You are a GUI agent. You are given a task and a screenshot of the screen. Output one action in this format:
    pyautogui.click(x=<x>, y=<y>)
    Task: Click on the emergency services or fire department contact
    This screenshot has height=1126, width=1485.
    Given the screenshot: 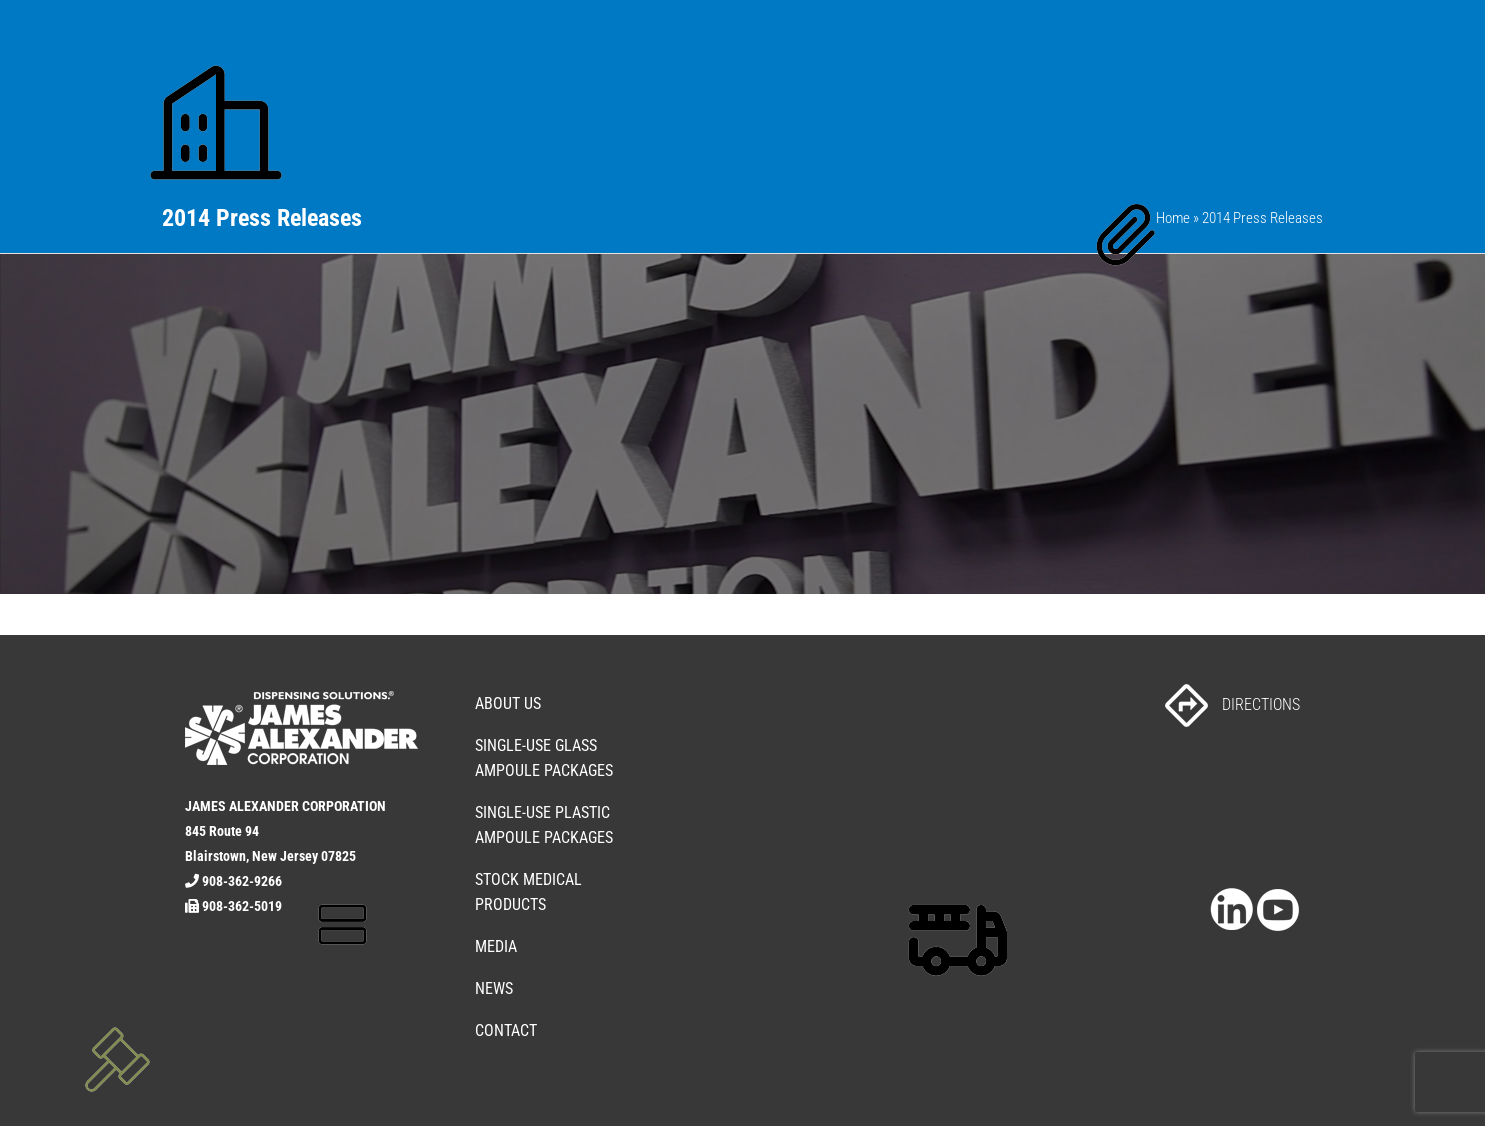 What is the action you would take?
    pyautogui.click(x=955, y=935)
    